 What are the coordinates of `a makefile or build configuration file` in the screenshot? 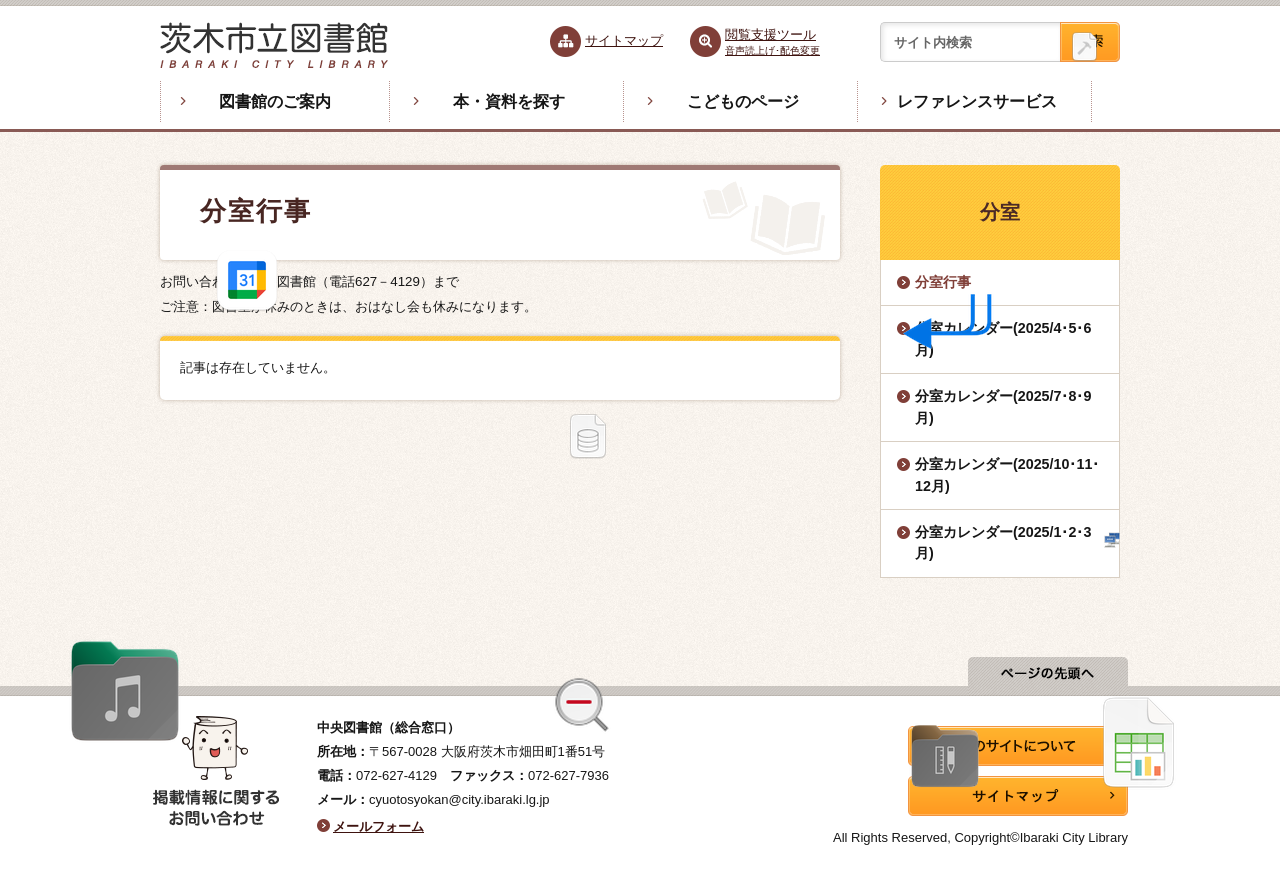 It's located at (1084, 46).